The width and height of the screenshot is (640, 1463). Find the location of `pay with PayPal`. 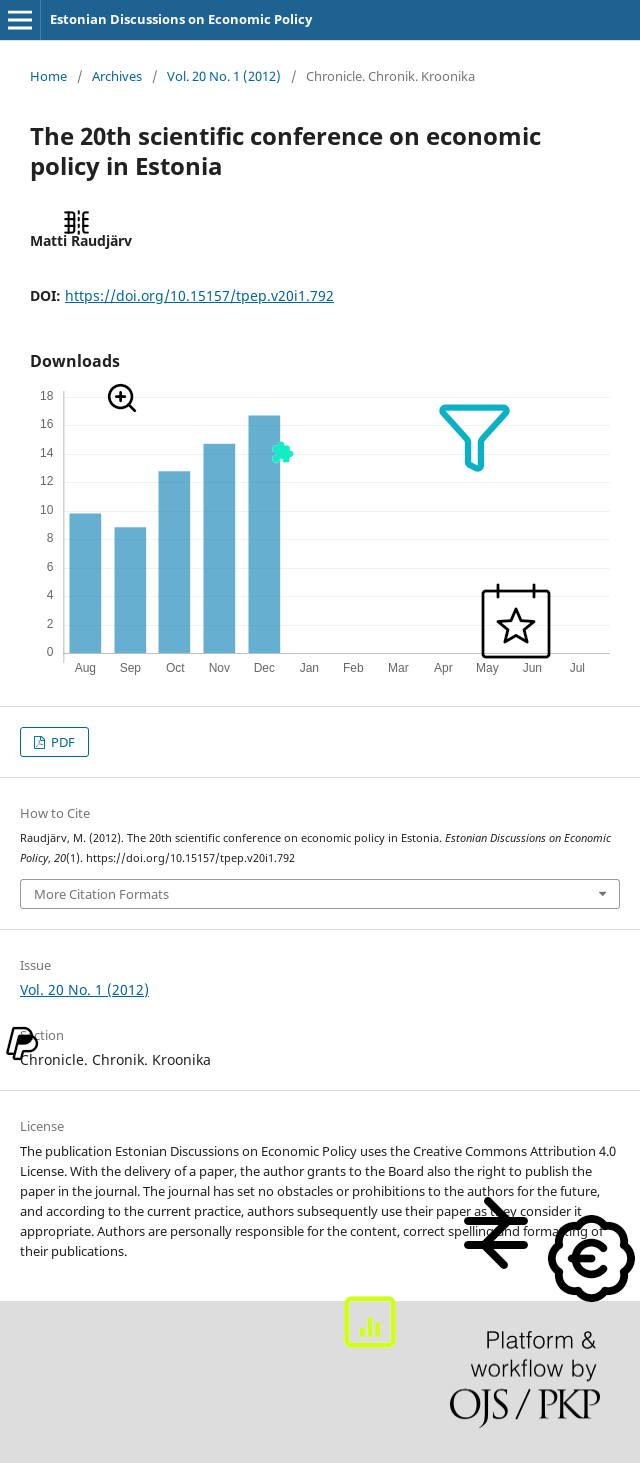

pay with PayPal is located at coordinates (21, 1043).